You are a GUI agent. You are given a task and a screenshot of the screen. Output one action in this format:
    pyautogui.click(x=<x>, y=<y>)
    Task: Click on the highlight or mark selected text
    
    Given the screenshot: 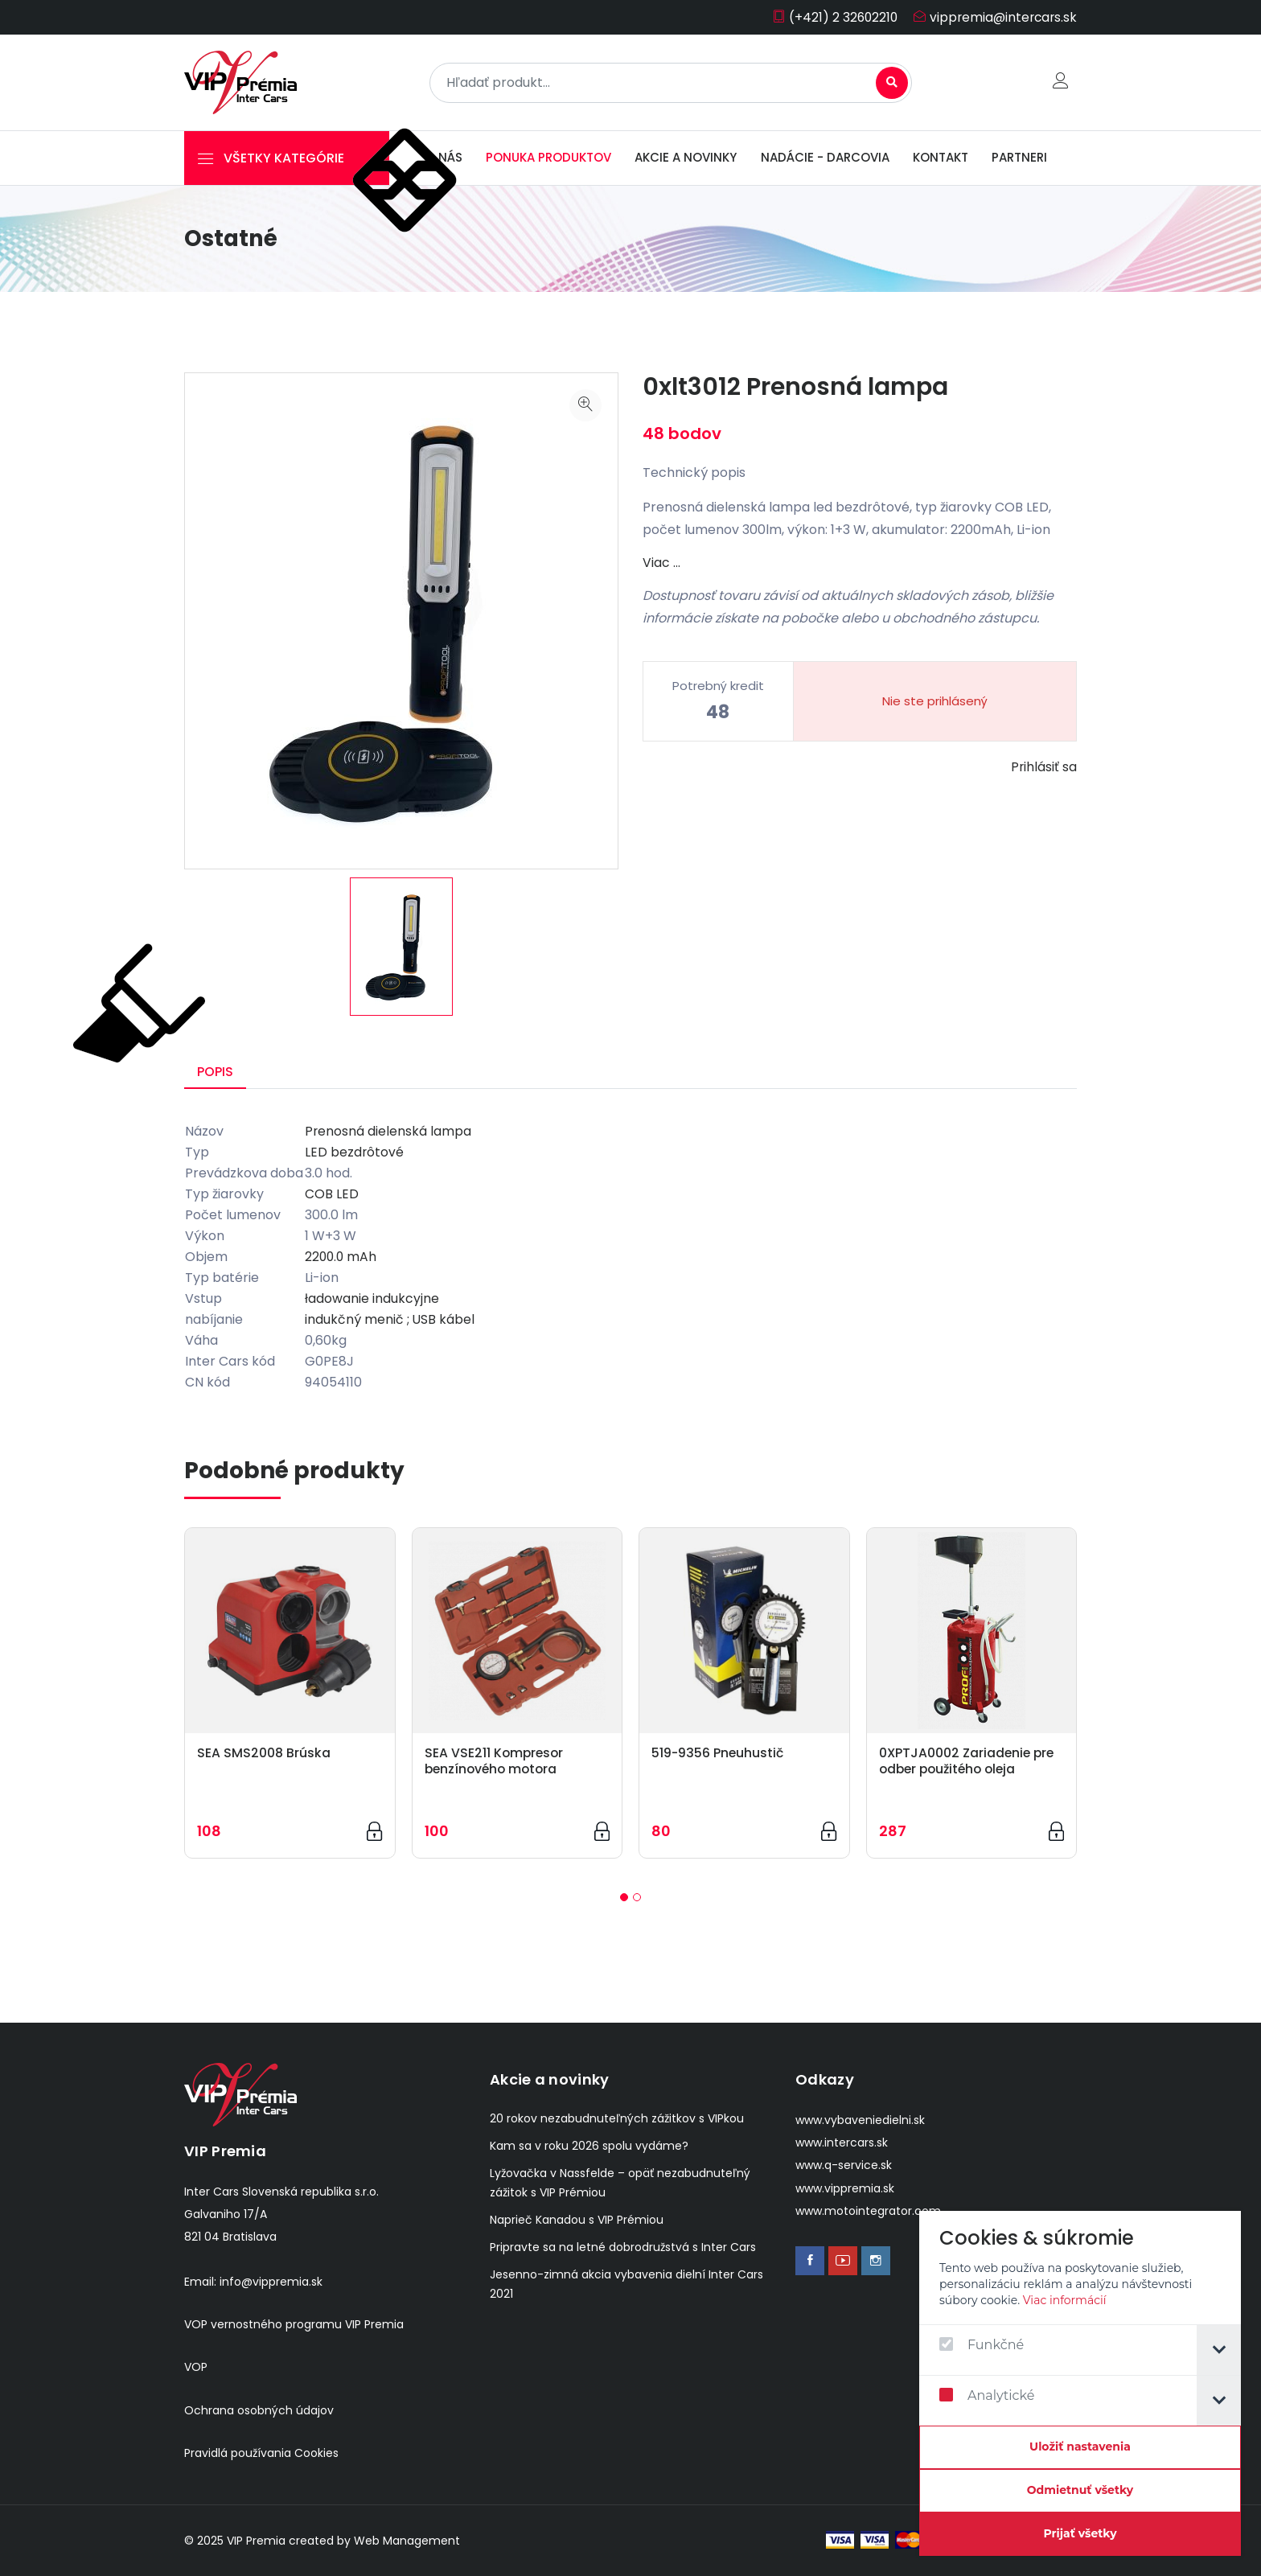 What is the action you would take?
    pyautogui.click(x=134, y=1009)
    